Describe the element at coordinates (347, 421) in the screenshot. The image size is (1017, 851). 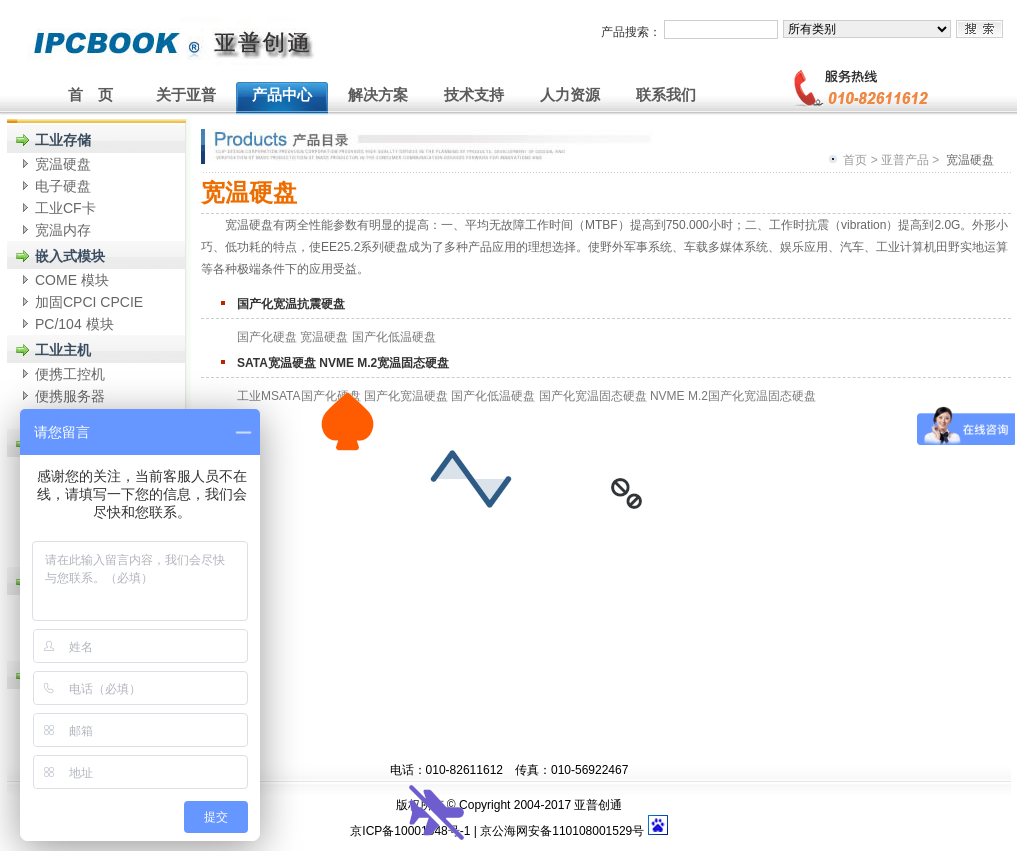
I see `spade suit symbol for card games` at that location.